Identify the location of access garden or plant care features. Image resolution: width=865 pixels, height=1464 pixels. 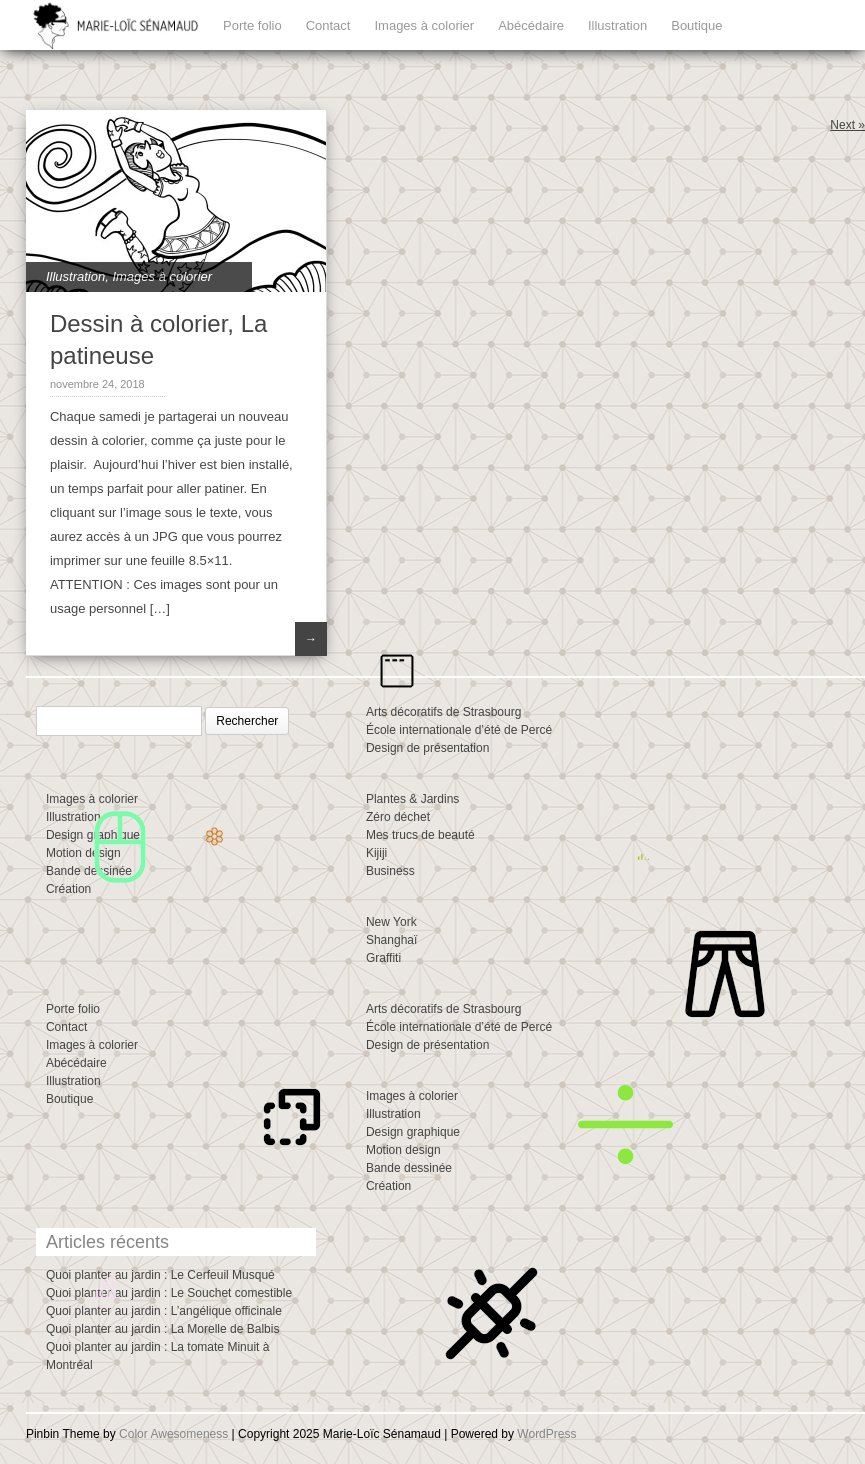
(214, 836).